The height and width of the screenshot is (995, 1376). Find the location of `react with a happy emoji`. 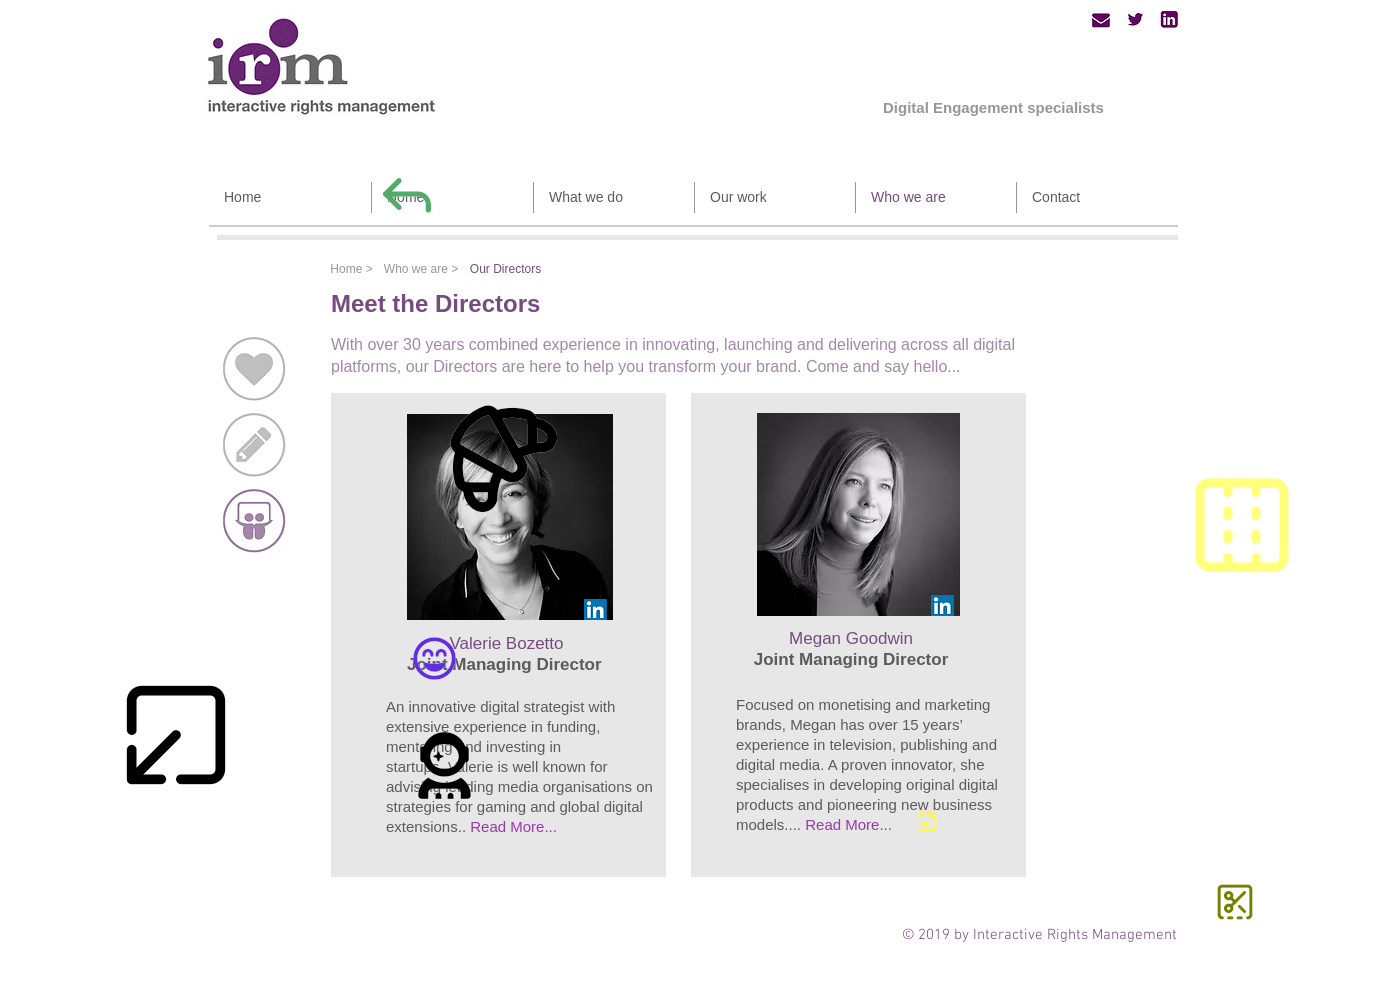

react with a happy emoji is located at coordinates (434, 658).